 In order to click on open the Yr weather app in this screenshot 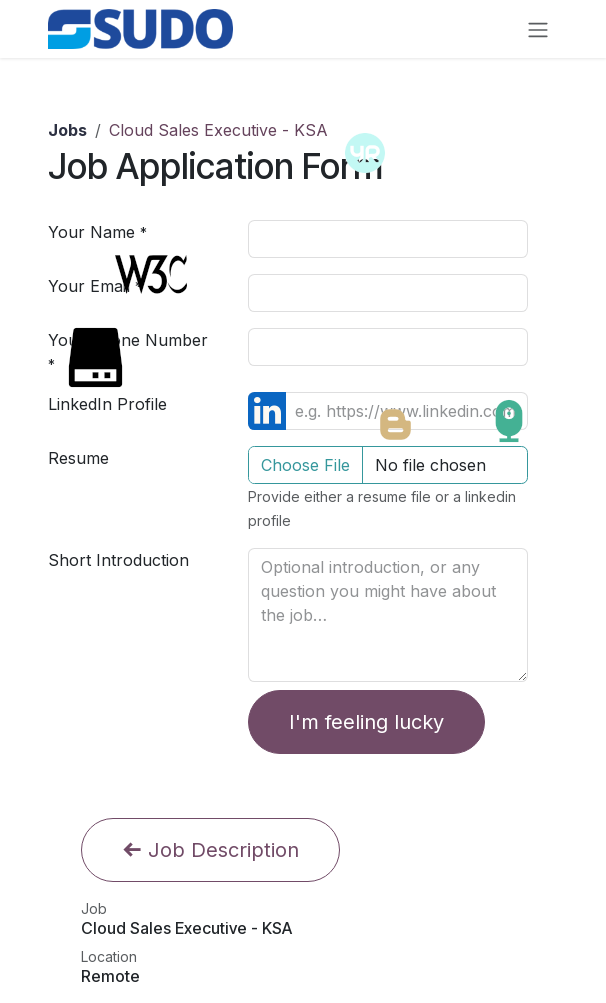, I will do `click(365, 153)`.